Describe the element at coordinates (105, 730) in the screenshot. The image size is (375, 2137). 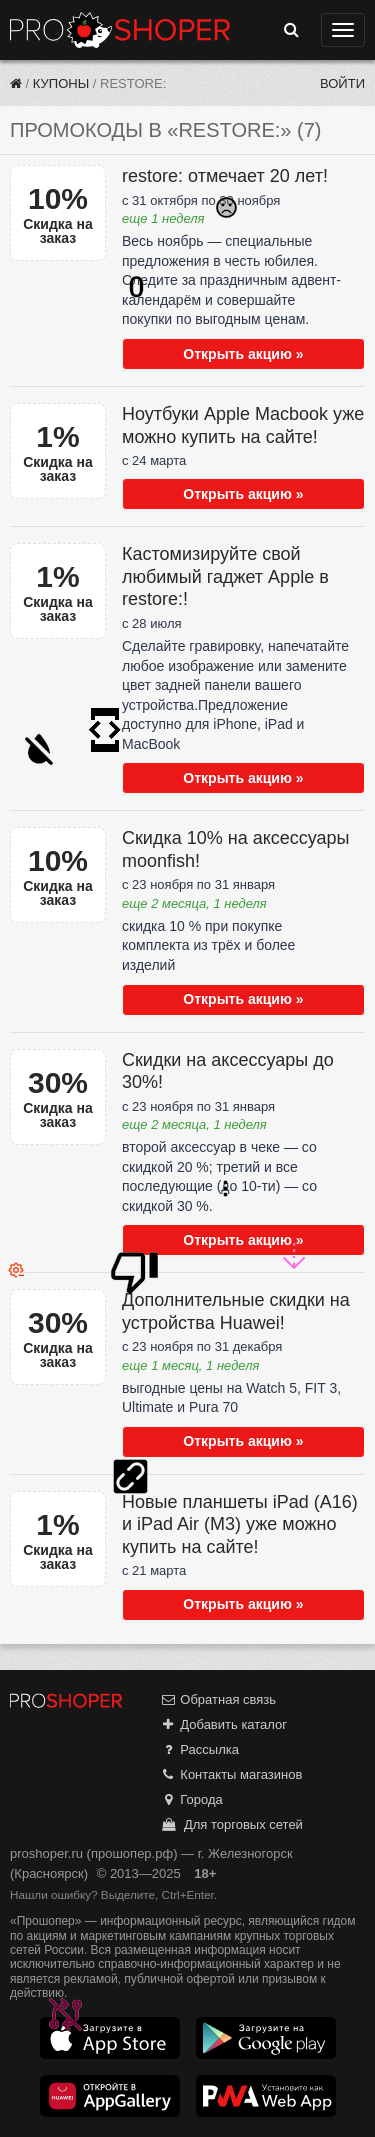
I see `enable developer mode on device` at that location.